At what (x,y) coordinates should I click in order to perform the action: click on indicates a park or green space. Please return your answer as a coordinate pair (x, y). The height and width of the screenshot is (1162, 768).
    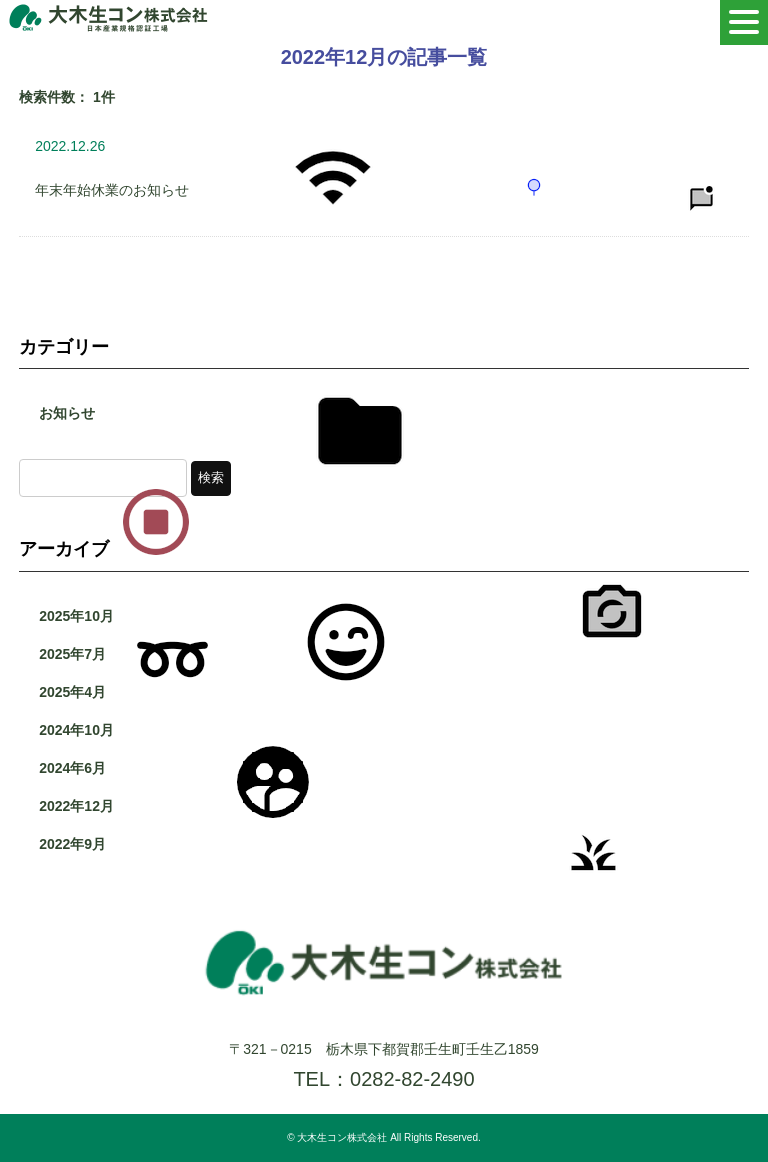
    Looking at the image, I should click on (593, 852).